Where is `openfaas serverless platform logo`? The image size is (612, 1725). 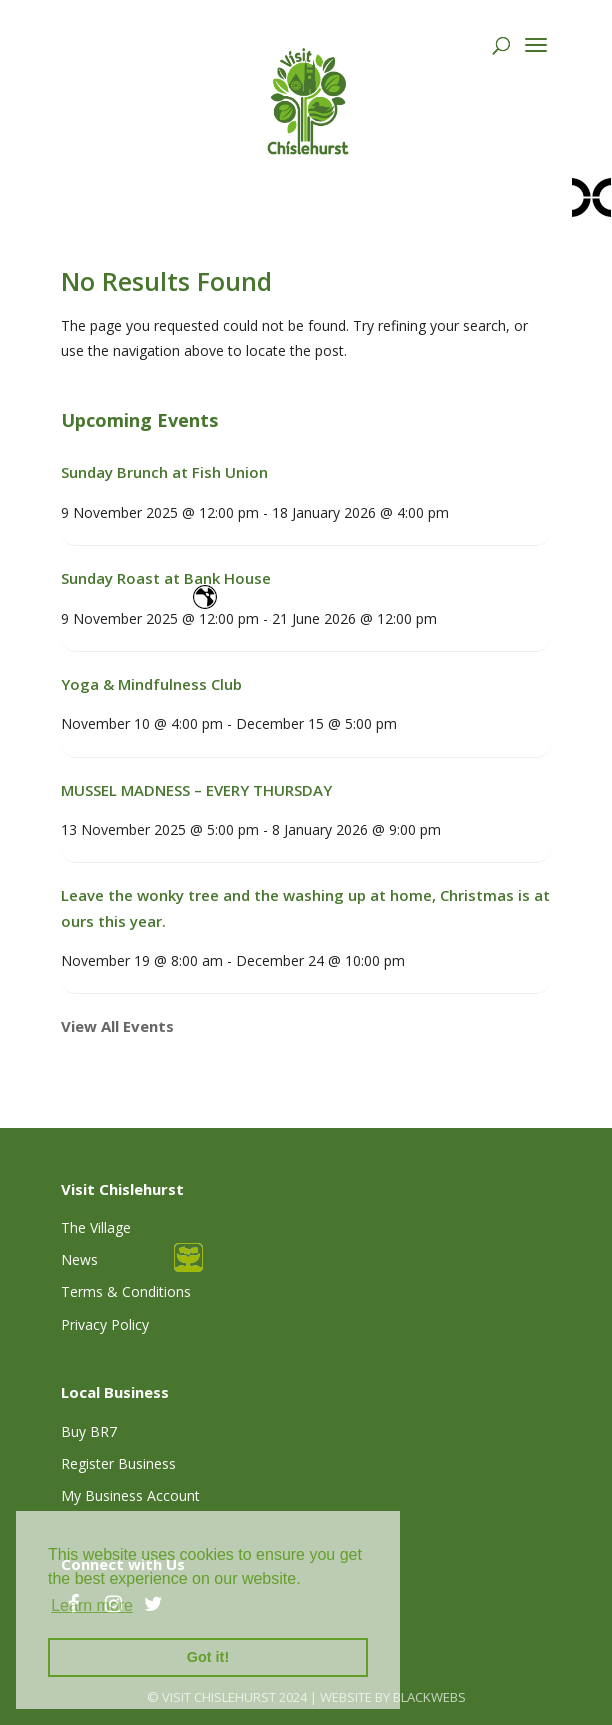
openfaas serverless platform logo is located at coordinates (188, 1257).